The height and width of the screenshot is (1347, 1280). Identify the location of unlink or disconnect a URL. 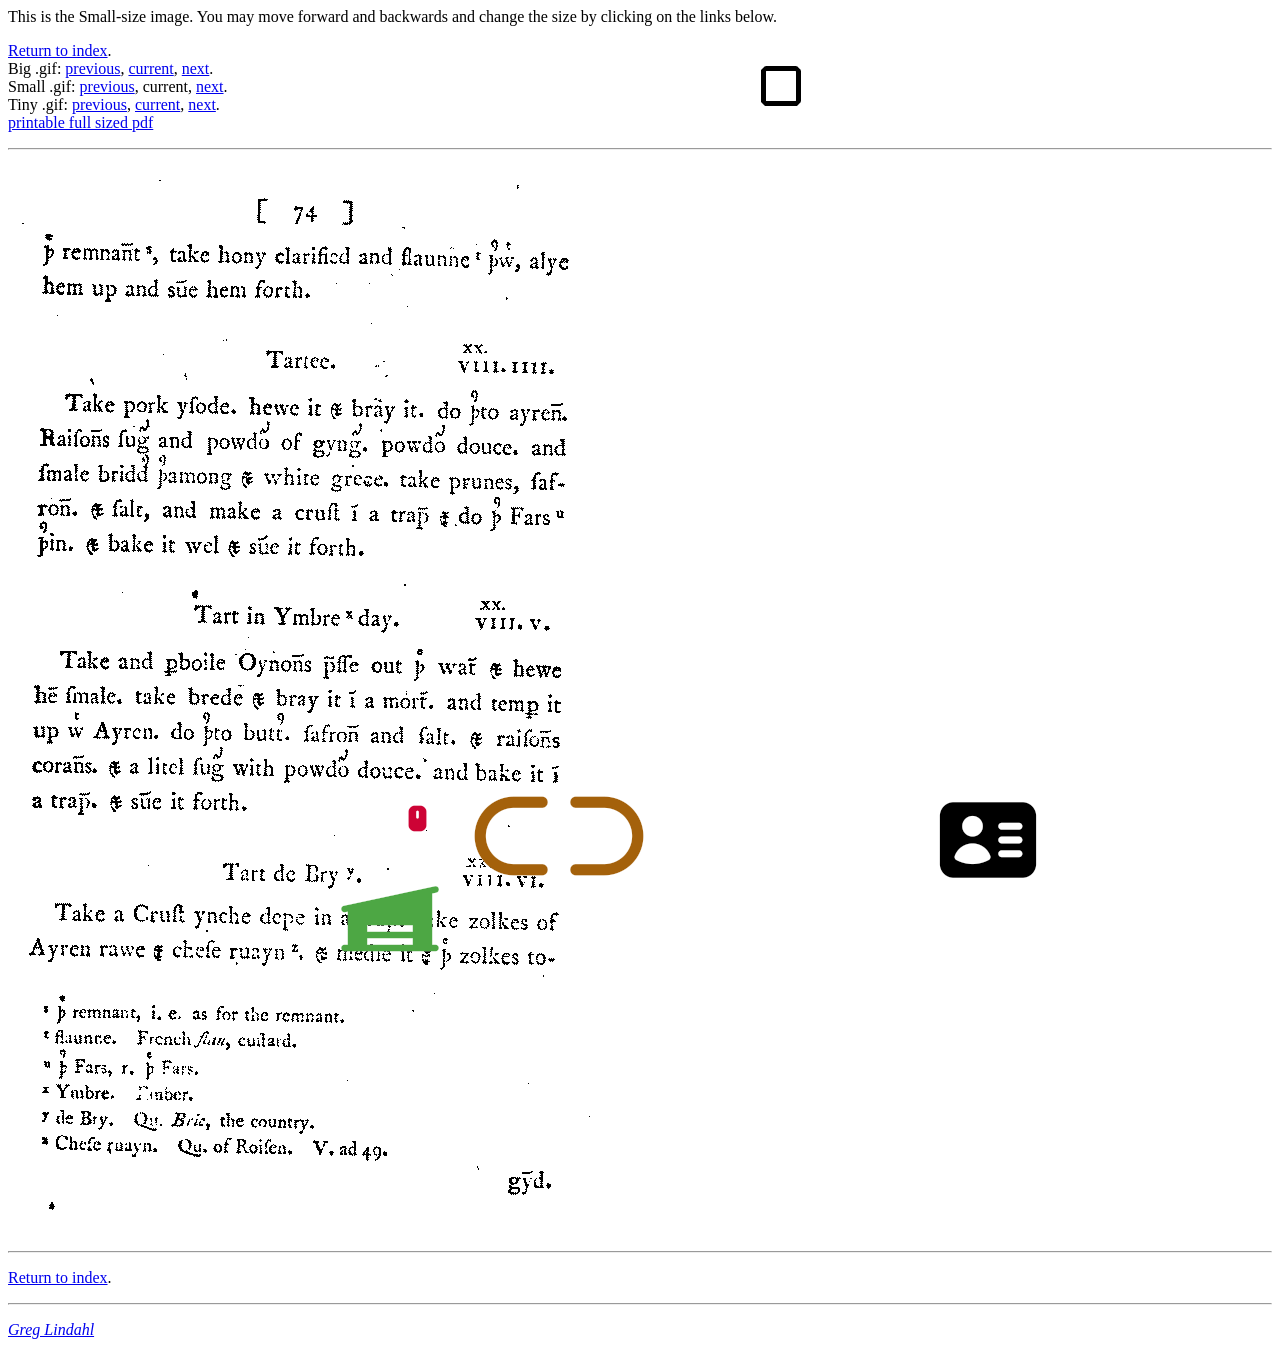
(559, 836).